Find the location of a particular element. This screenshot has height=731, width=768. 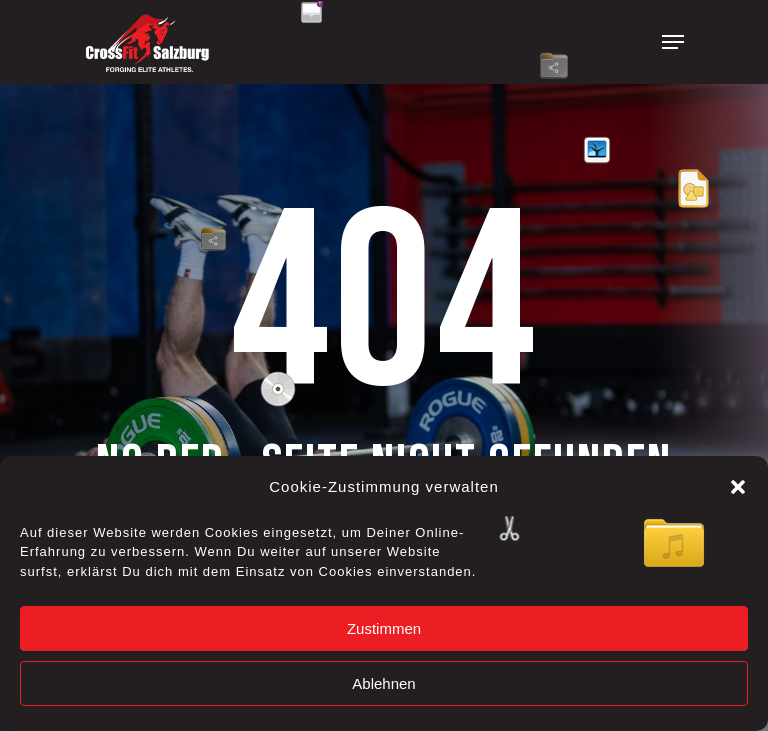

open shotwell photo manager is located at coordinates (597, 150).